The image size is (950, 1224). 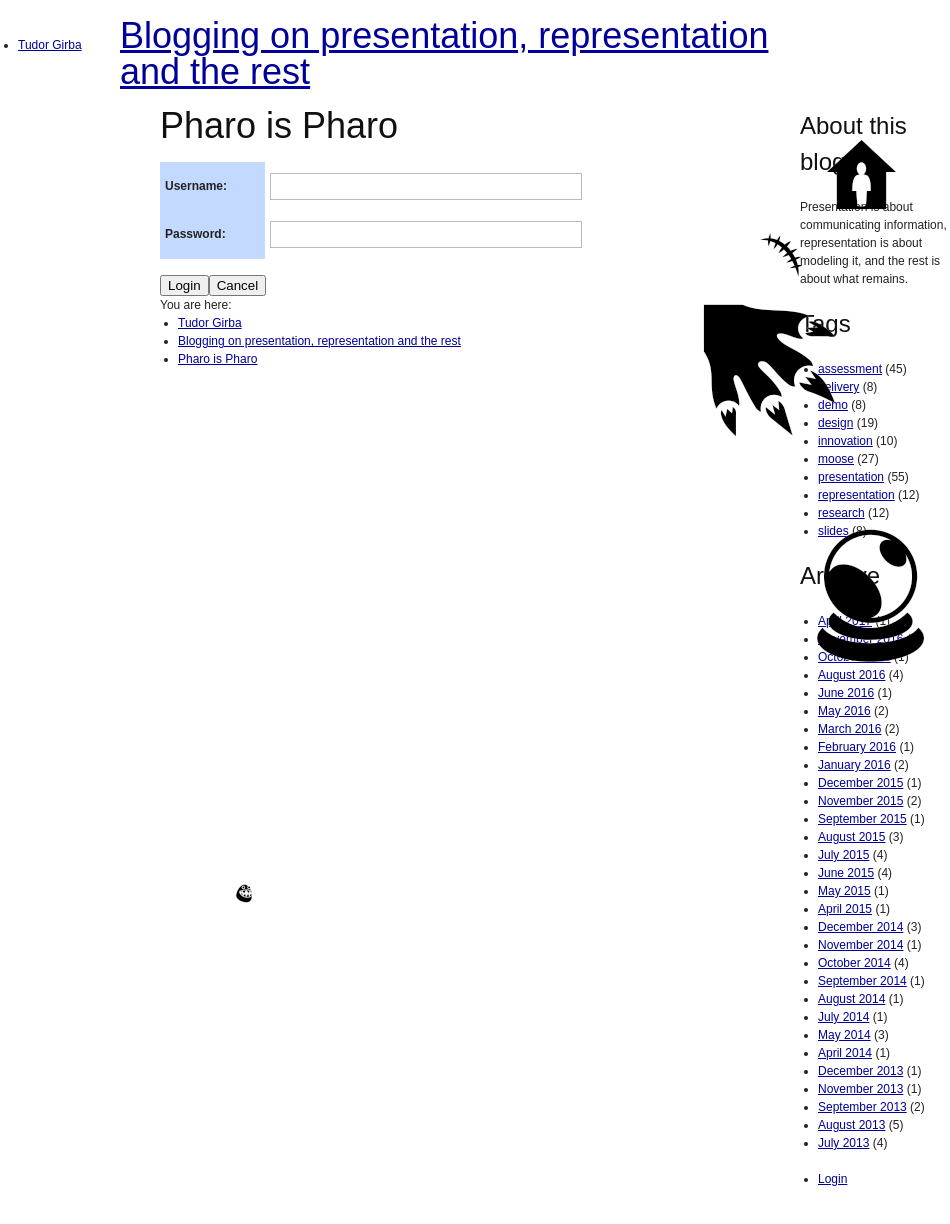 What do you see at coordinates (871, 595) in the screenshot?
I see `view predictions or fortune features` at bounding box center [871, 595].